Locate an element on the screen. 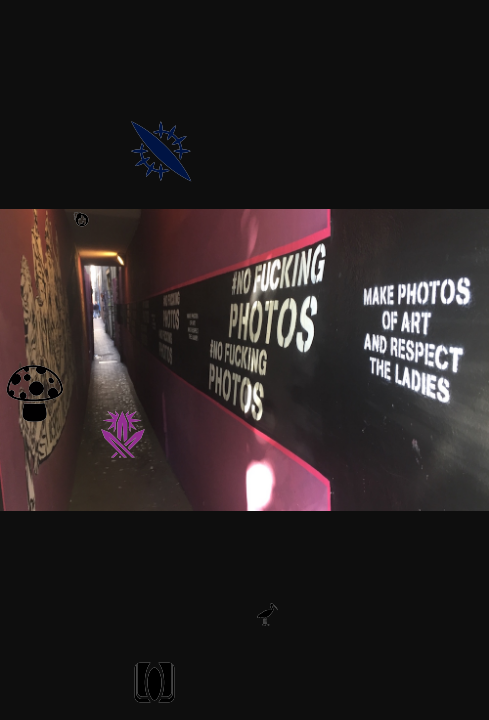  decorative design element or placeholder graphic is located at coordinates (154, 682).